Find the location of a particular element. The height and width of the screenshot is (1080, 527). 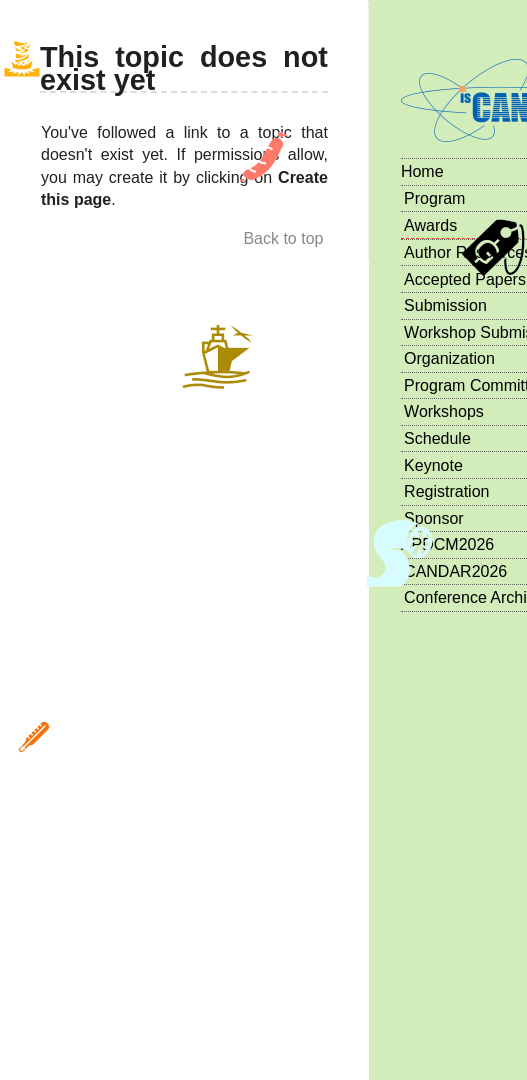

activate tornado stomp attack is located at coordinates (22, 59).